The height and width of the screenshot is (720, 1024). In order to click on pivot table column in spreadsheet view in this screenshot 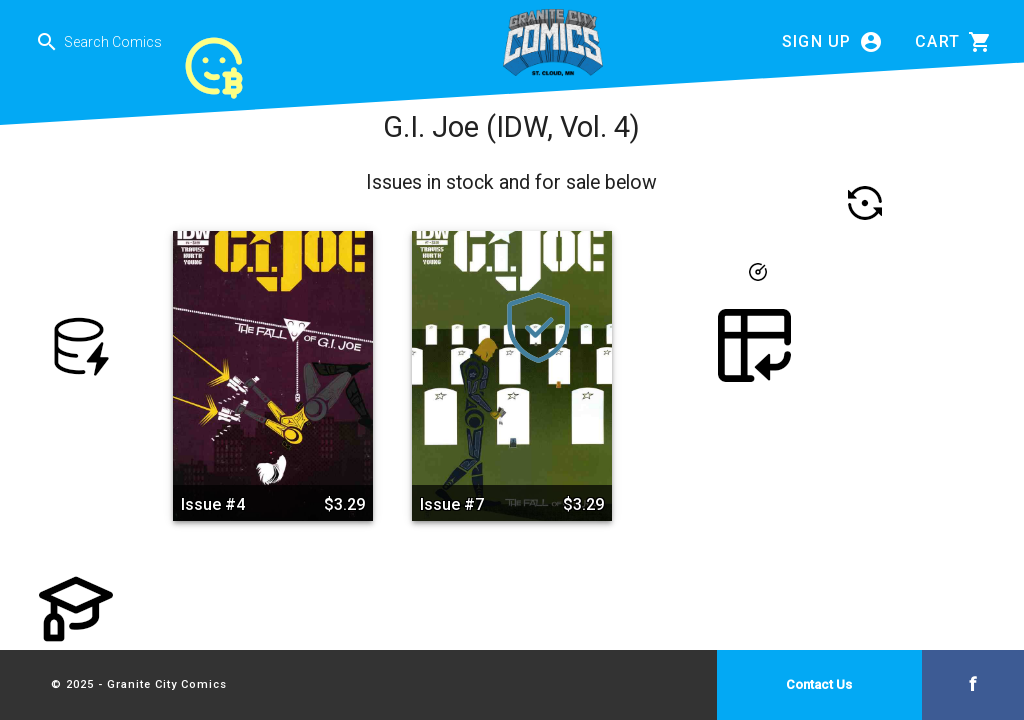, I will do `click(754, 345)`.